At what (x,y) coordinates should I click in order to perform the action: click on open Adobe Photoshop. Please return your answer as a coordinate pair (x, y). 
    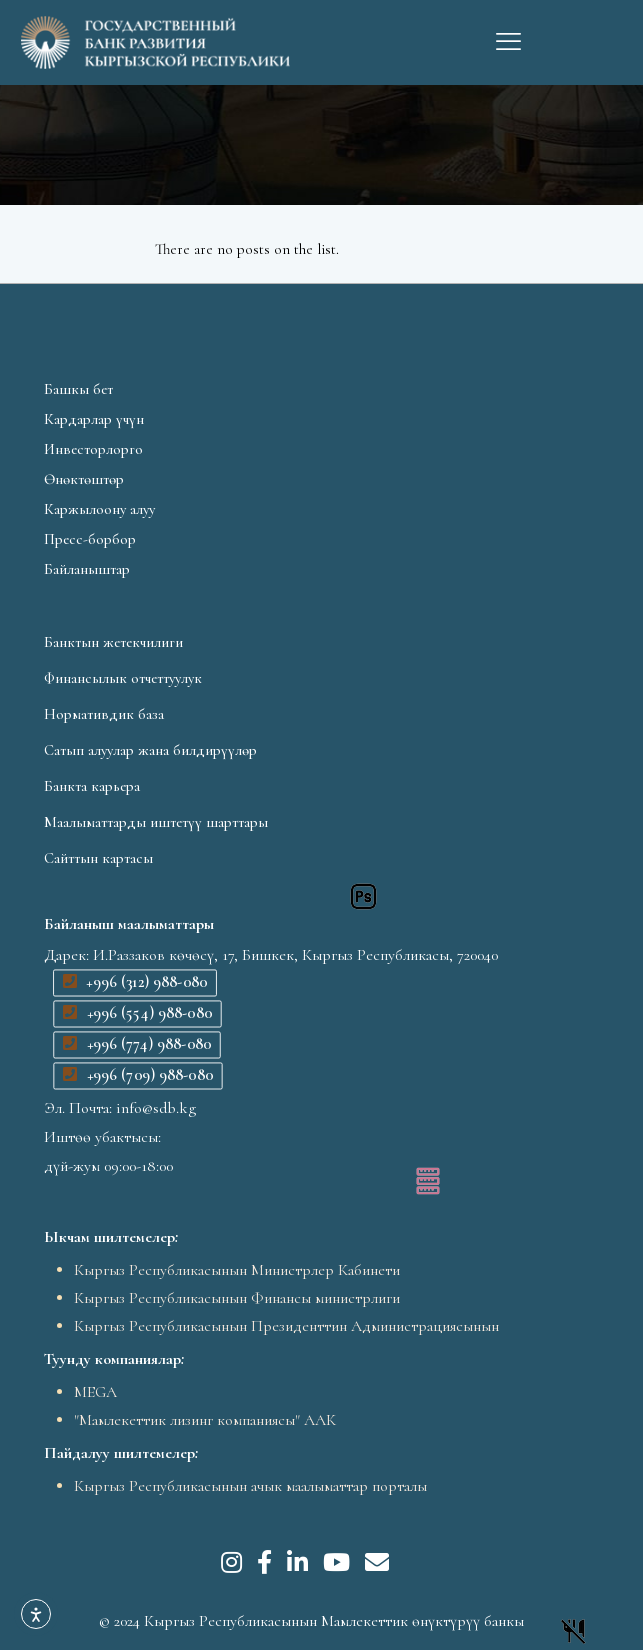
    Looking at the image, I should click on (363, 896).